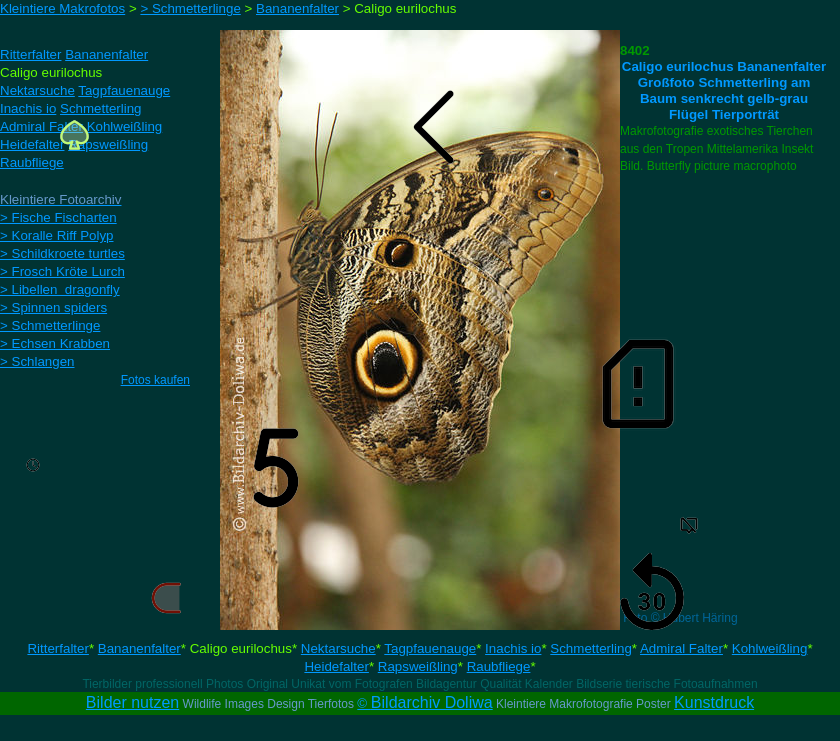  Describe the element at coordinates (638, 384) in the screenshot. I see `sd card storage warning or error` at that location.